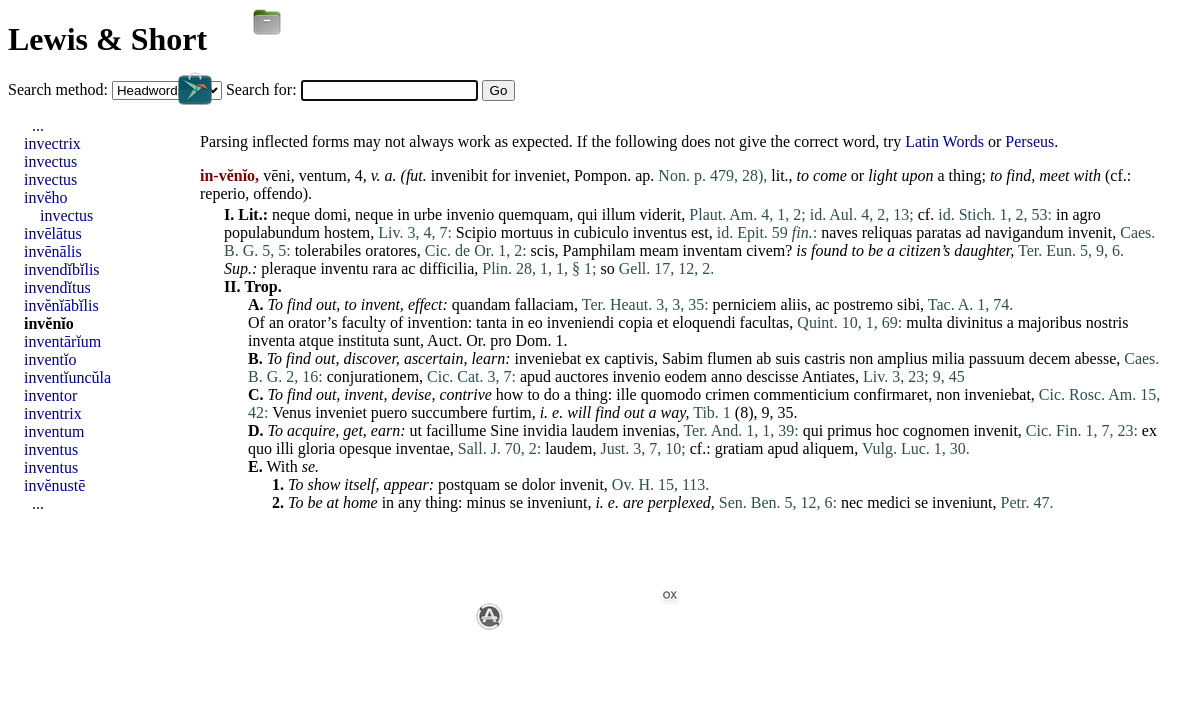 Image resolution: width=1191 pixels, height=720 pixels. Describe the element at coordinates (489, 616) in the screenshot. I see `open the software update notifier app` at that location.